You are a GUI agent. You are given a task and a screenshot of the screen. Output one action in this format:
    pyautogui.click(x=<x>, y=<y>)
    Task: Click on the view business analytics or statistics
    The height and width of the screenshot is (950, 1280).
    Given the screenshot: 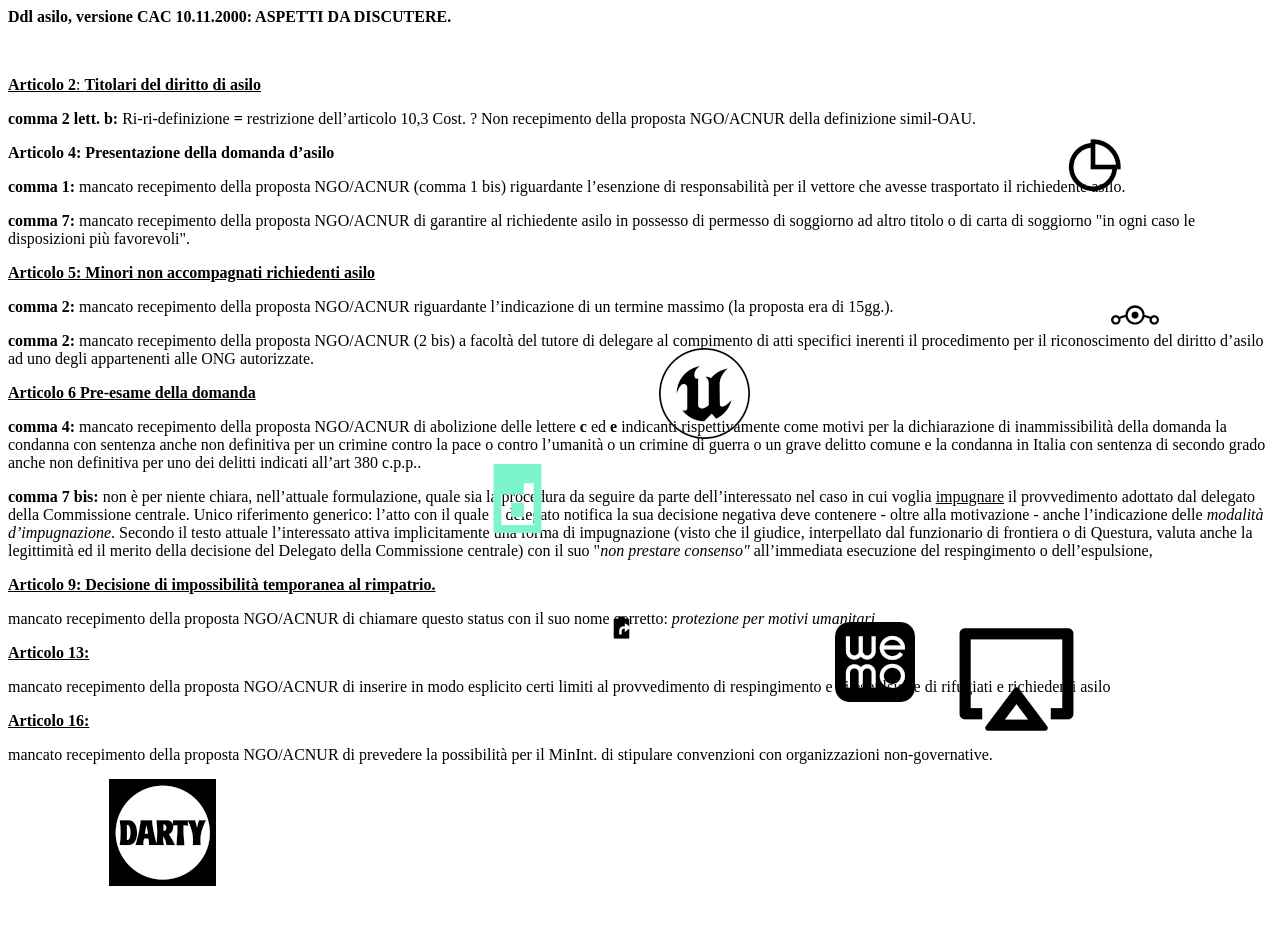 What is the action you would take?
    pyautogui.click(x=1093, y=167)
    